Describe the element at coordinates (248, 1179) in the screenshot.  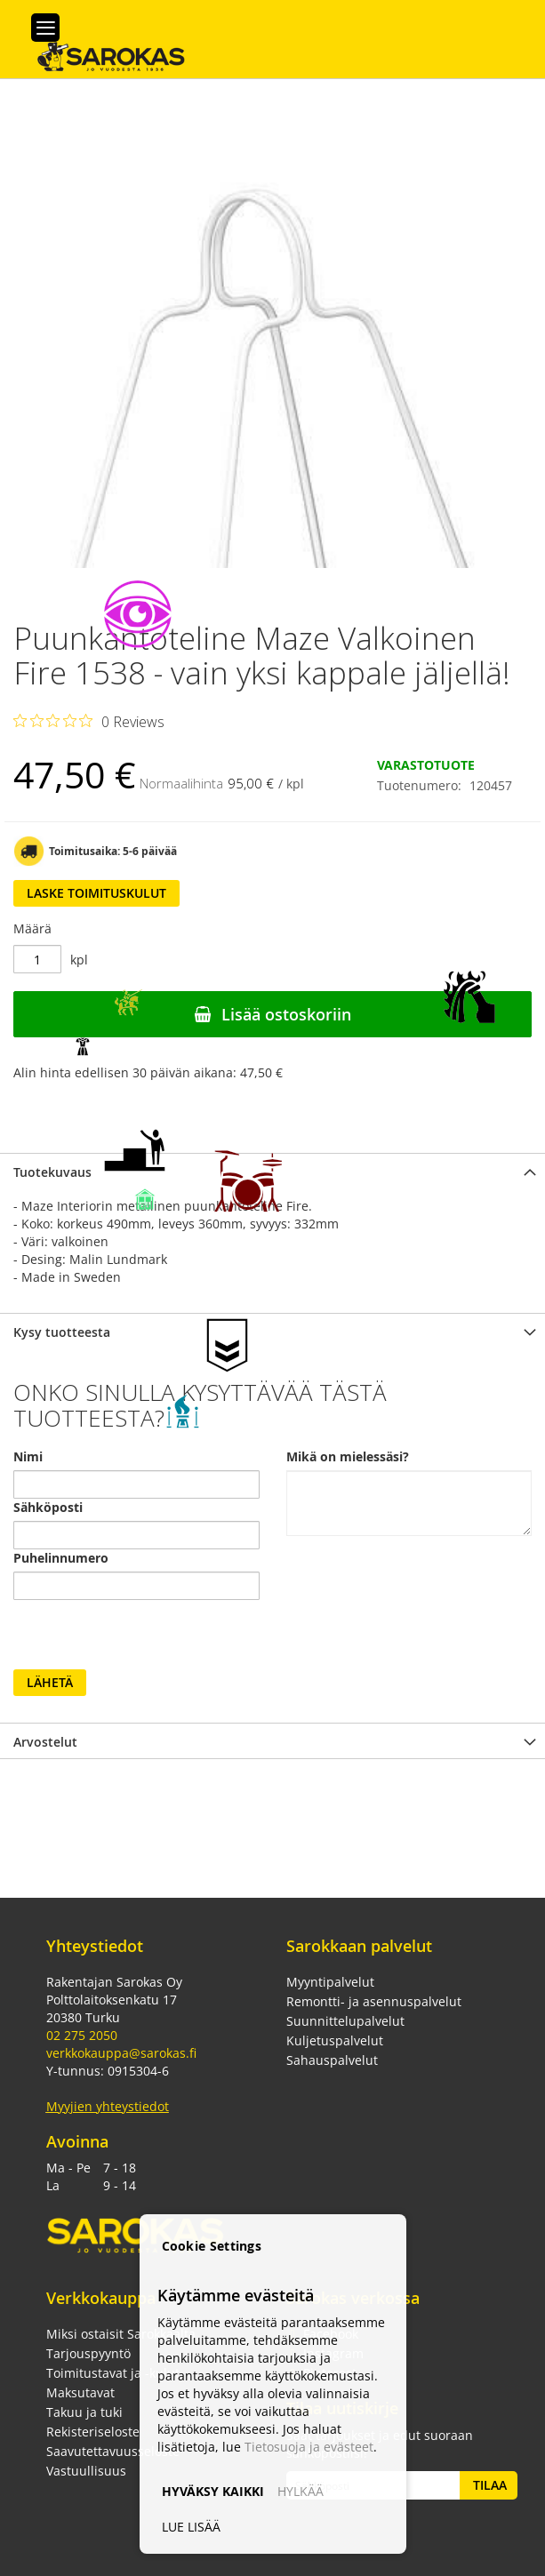
I see `access drum or percussion instruments` at that location.